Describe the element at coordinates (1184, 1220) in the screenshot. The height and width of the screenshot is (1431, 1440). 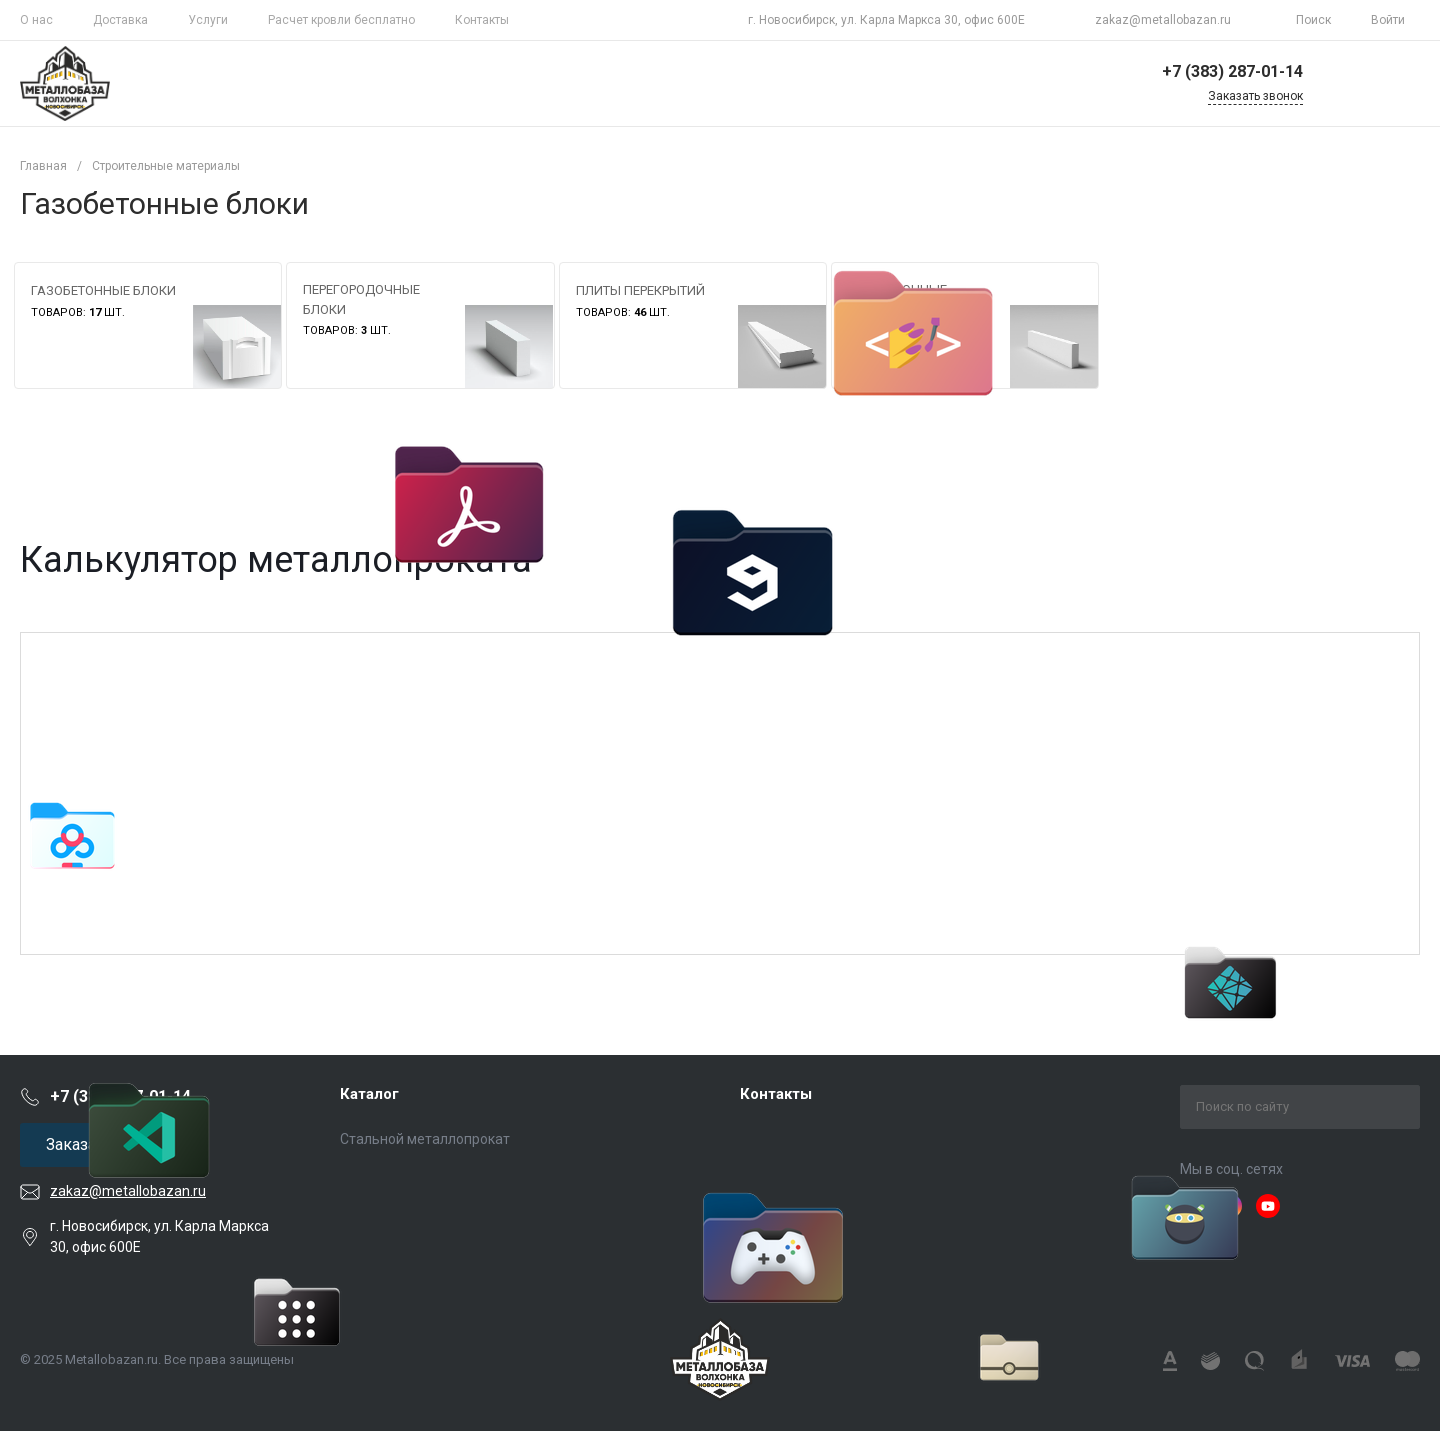
I see `open ninja download manager folder` at that location.